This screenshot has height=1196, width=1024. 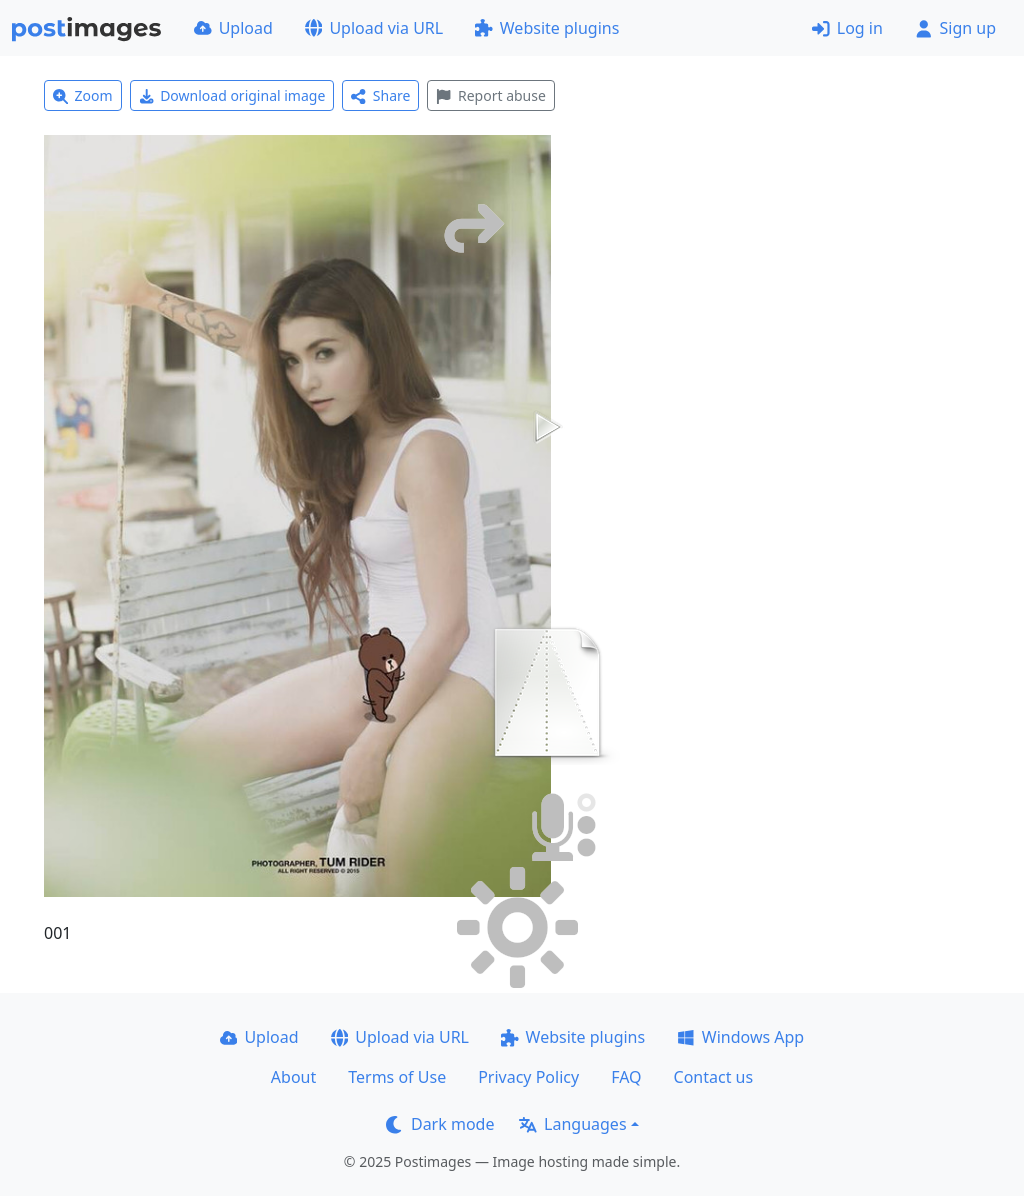 I want to click on redo last undone action, so click(x=473, y=228).